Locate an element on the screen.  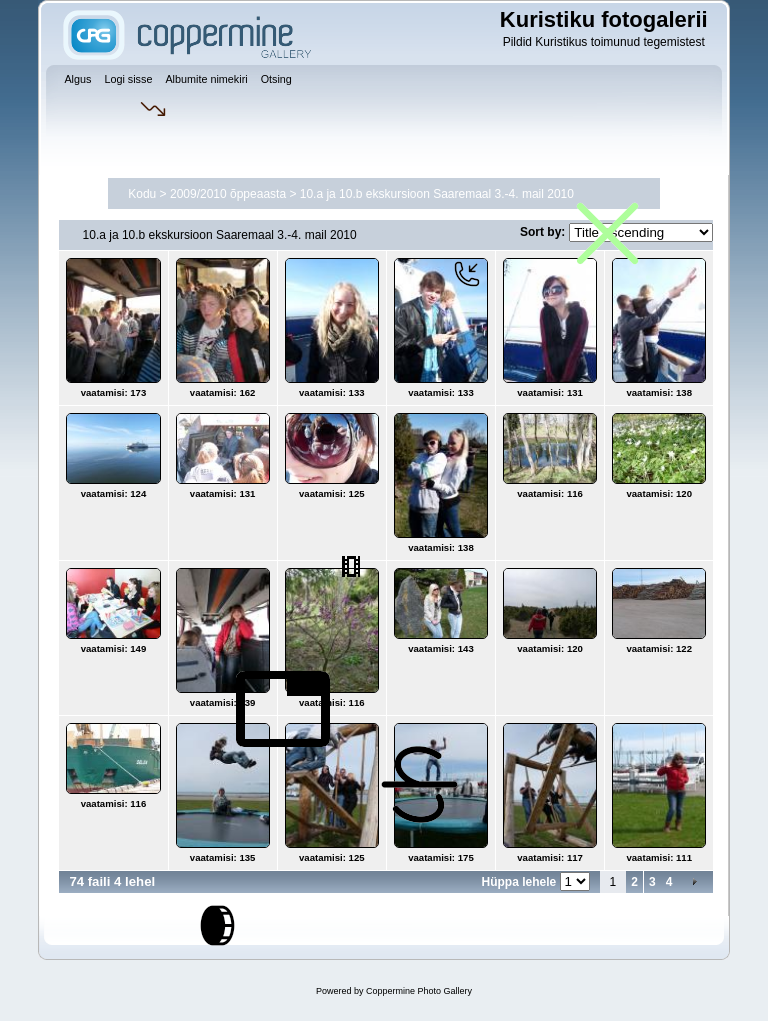
apply strikethrough formatting to selected text is located at coordinates (419, 784).